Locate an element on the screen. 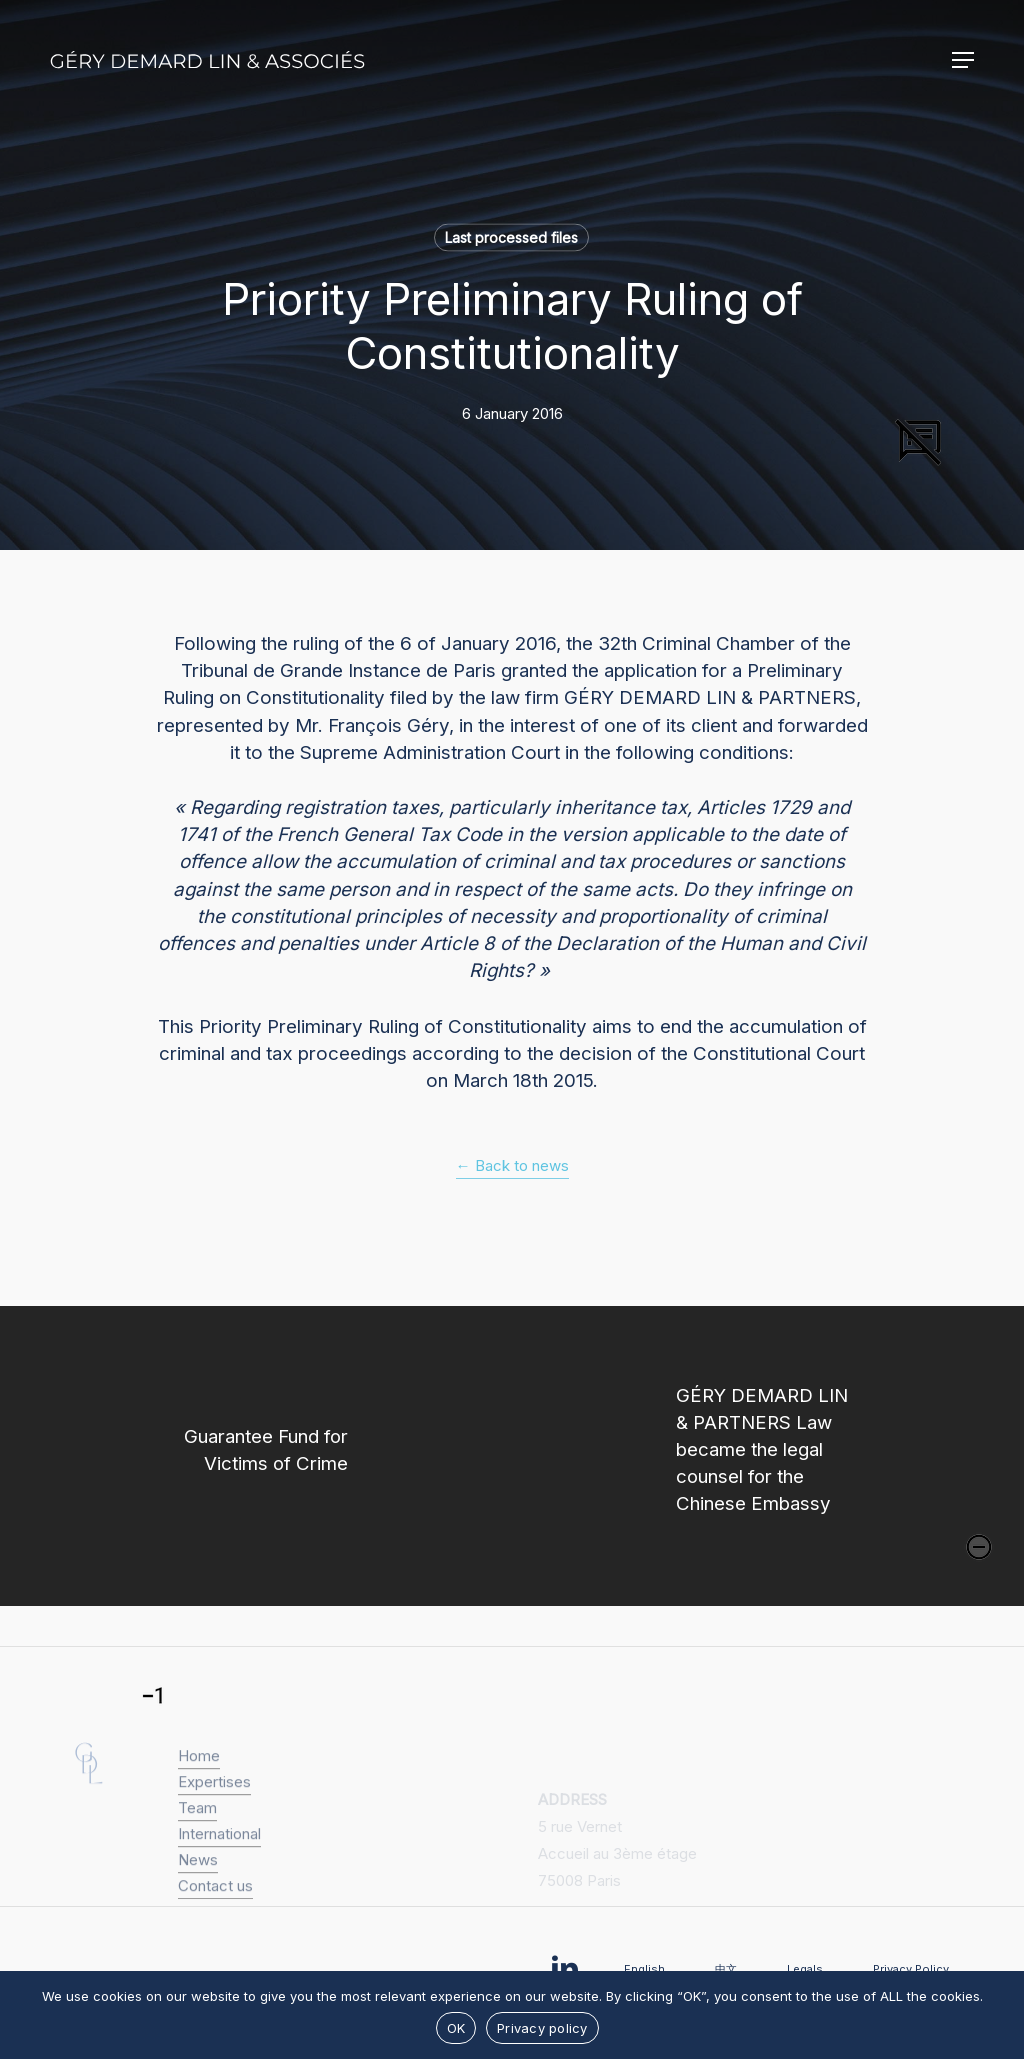  remove an item from a list is located at coordinates (979, 1547).